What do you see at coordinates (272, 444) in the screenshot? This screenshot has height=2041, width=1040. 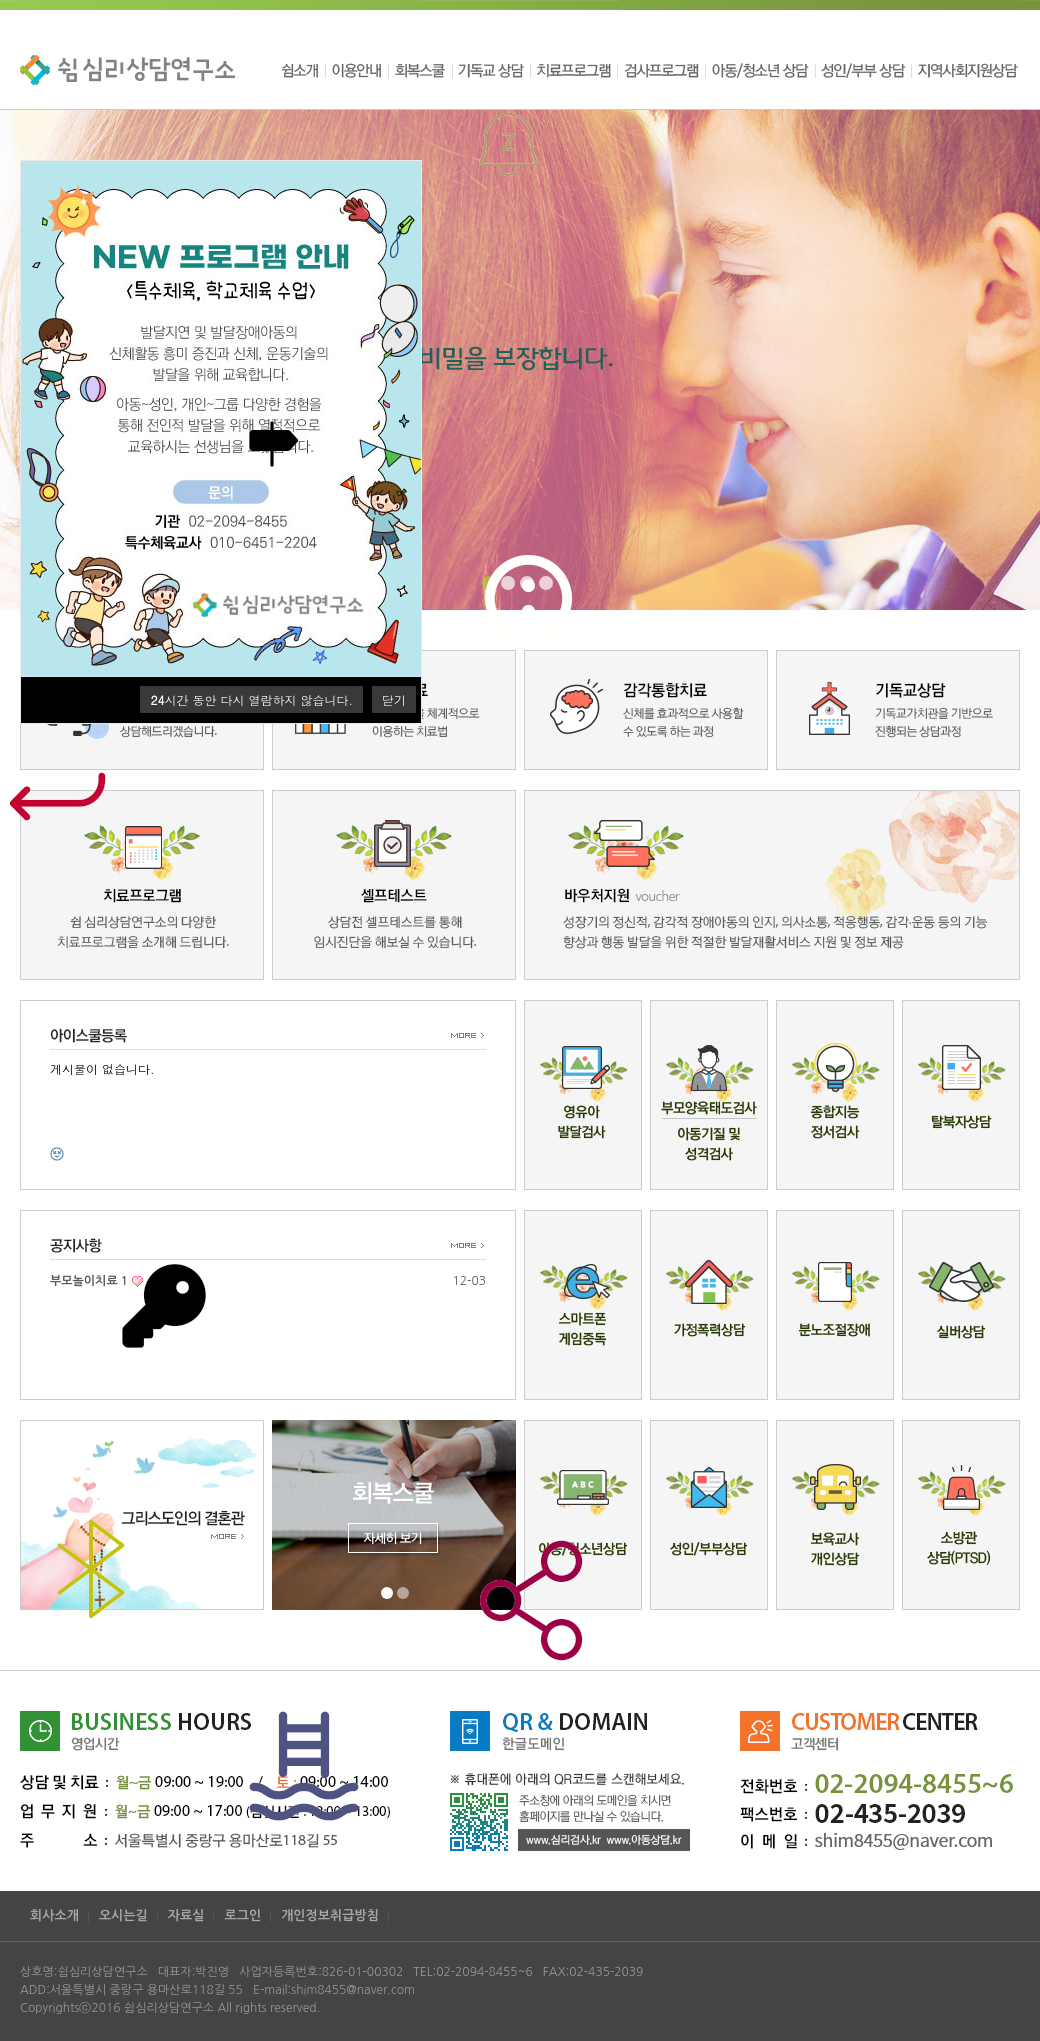 I see `navigate to directions or wayfinding` at bounding box center [272, 444].